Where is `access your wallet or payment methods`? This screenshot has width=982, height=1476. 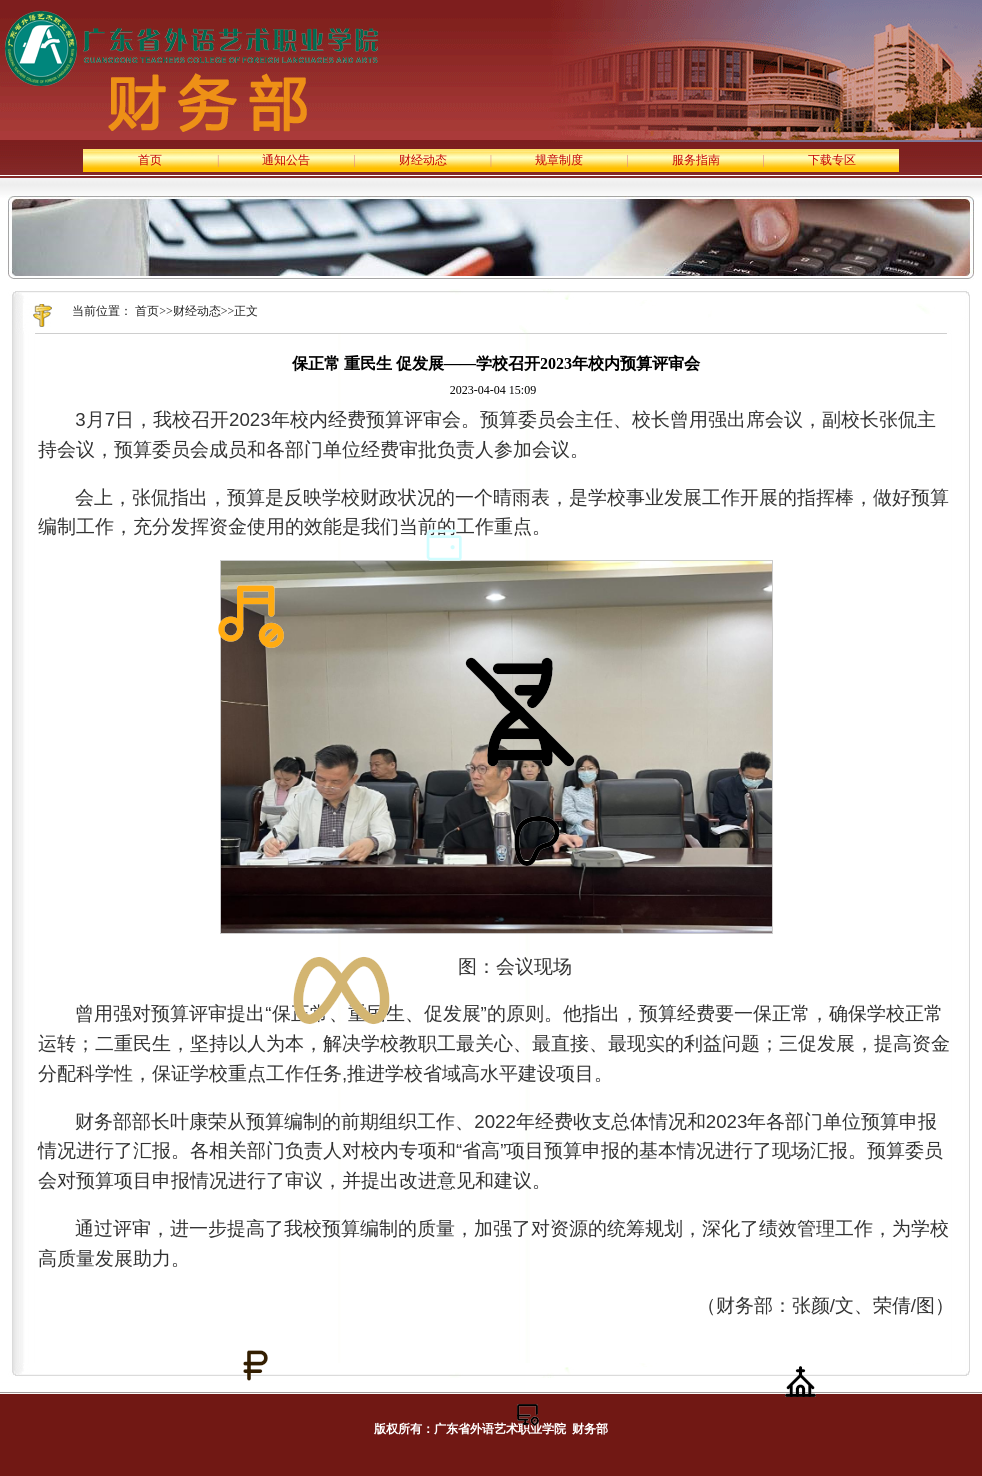
access your wallet or payment methods is located at coordinates (443, 546).